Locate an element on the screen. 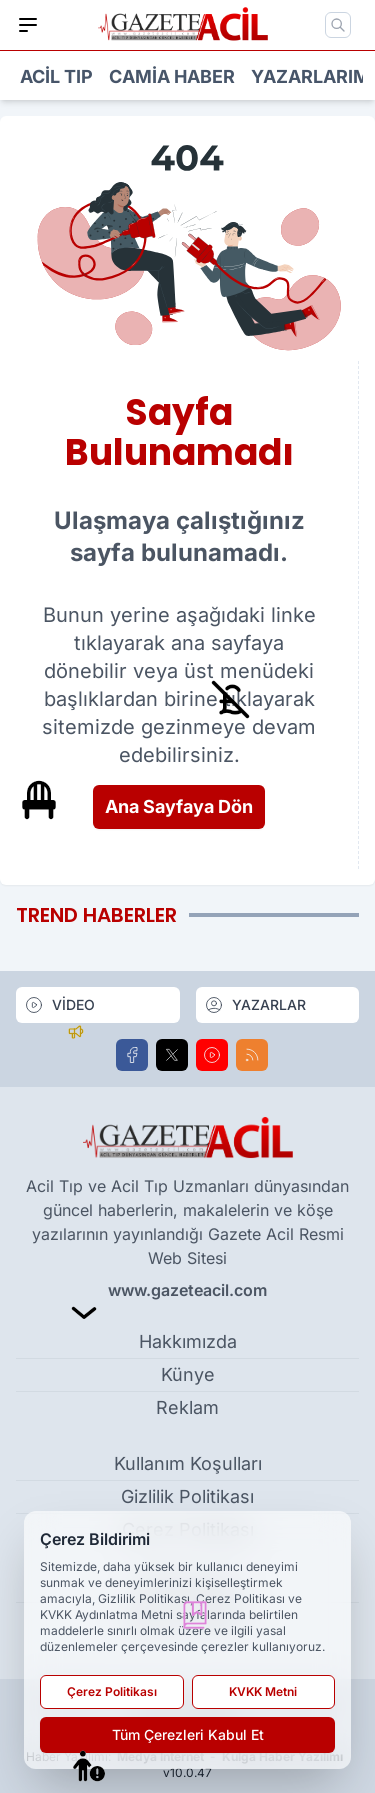 This screenshot has height=1793, width=375. make an announcement or broadcast is located at coordinates (76, 1032).